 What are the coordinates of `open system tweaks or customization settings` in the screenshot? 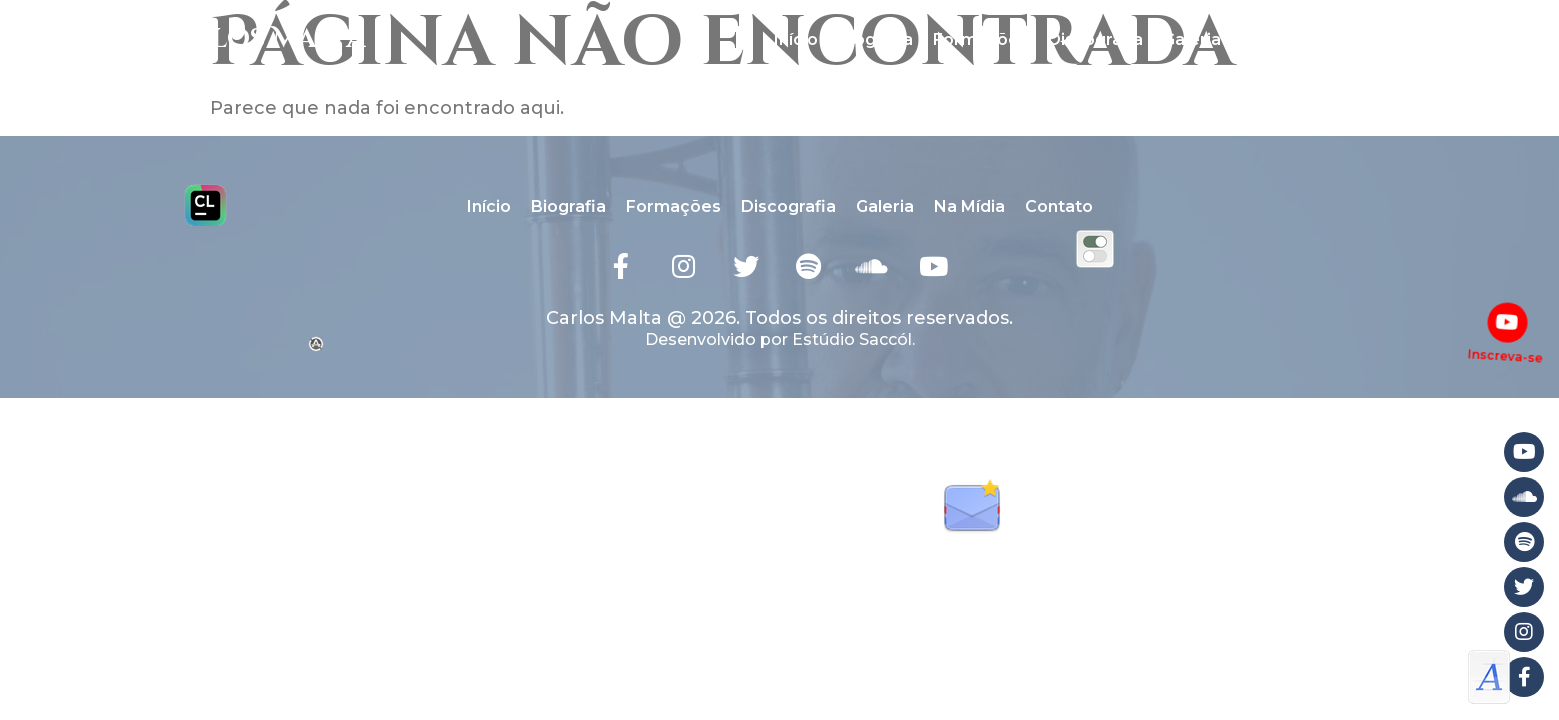 It's located at (1095, 249).